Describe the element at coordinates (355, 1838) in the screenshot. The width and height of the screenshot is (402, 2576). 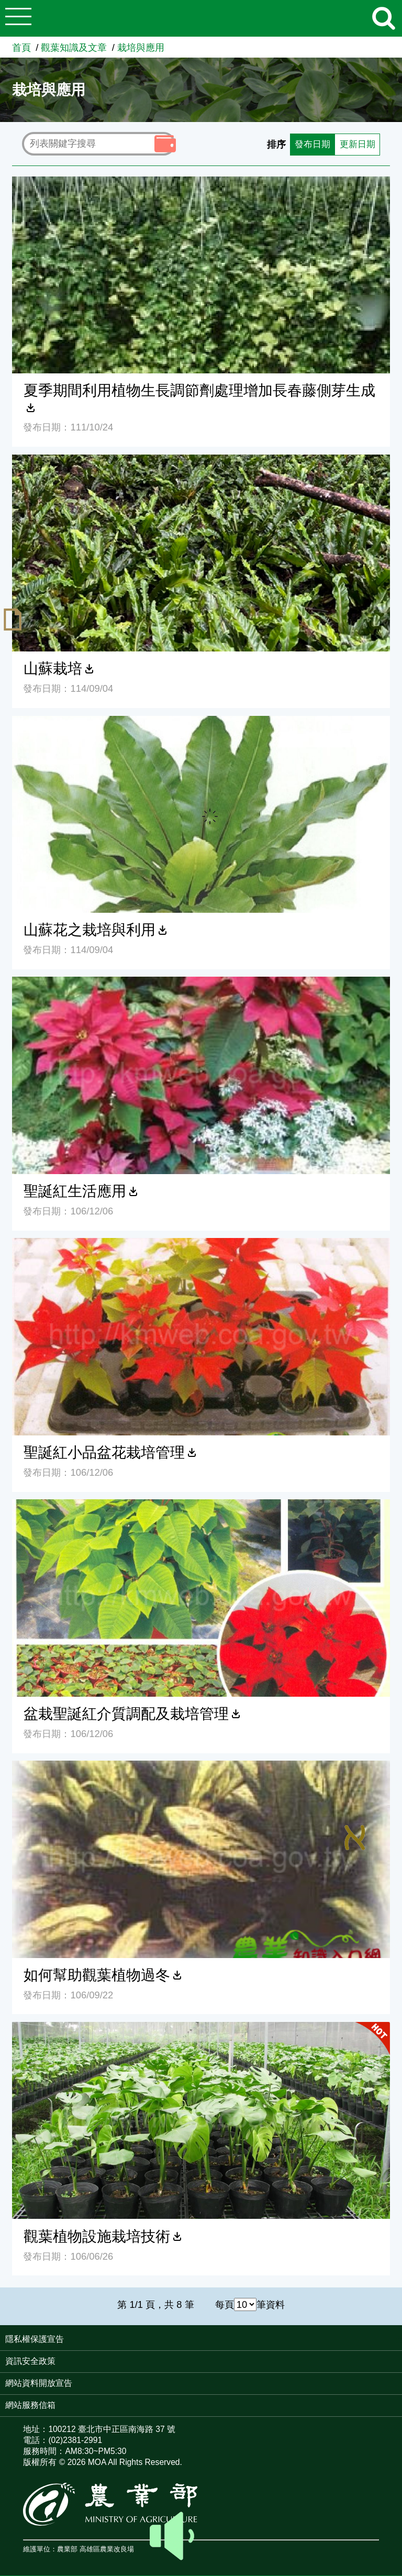
I see `switch to hebrew keyboard layout` at that location.